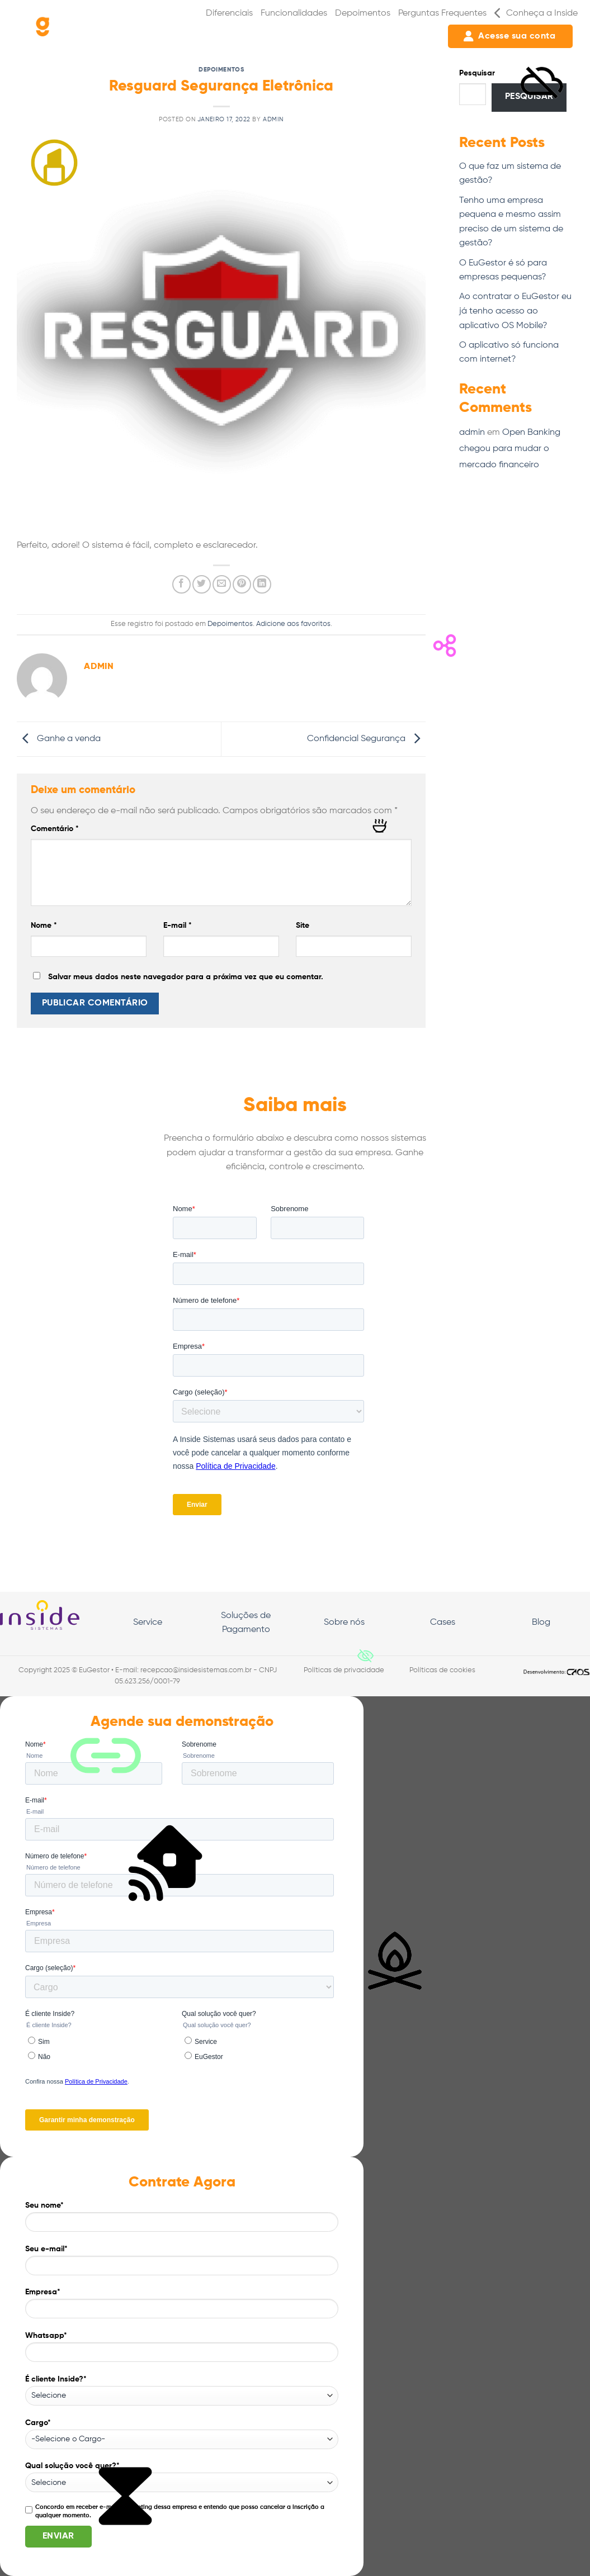 The image size is (590, 2576). Describe the element at coordinates (125, 2496) in the screenshot. I see `indicates loading or processing in progress` at that location.